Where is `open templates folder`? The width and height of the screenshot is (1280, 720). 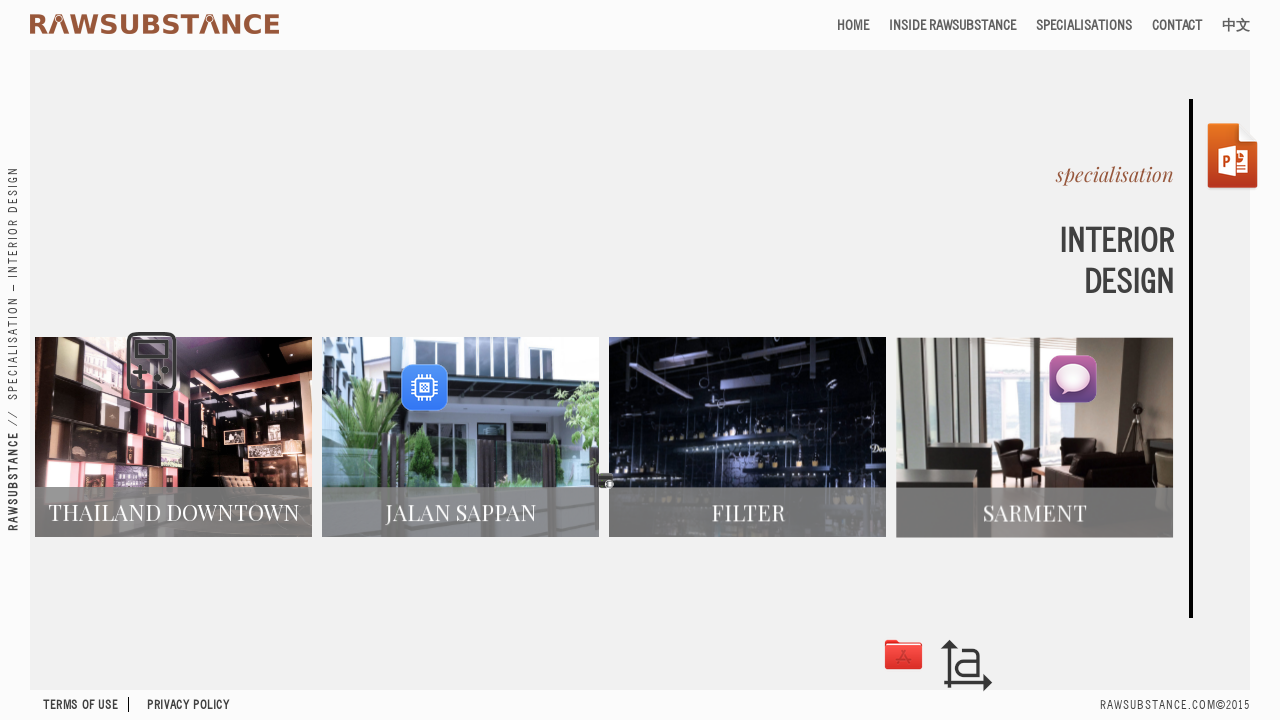
open templates folder is located at coordinates (903, 654).